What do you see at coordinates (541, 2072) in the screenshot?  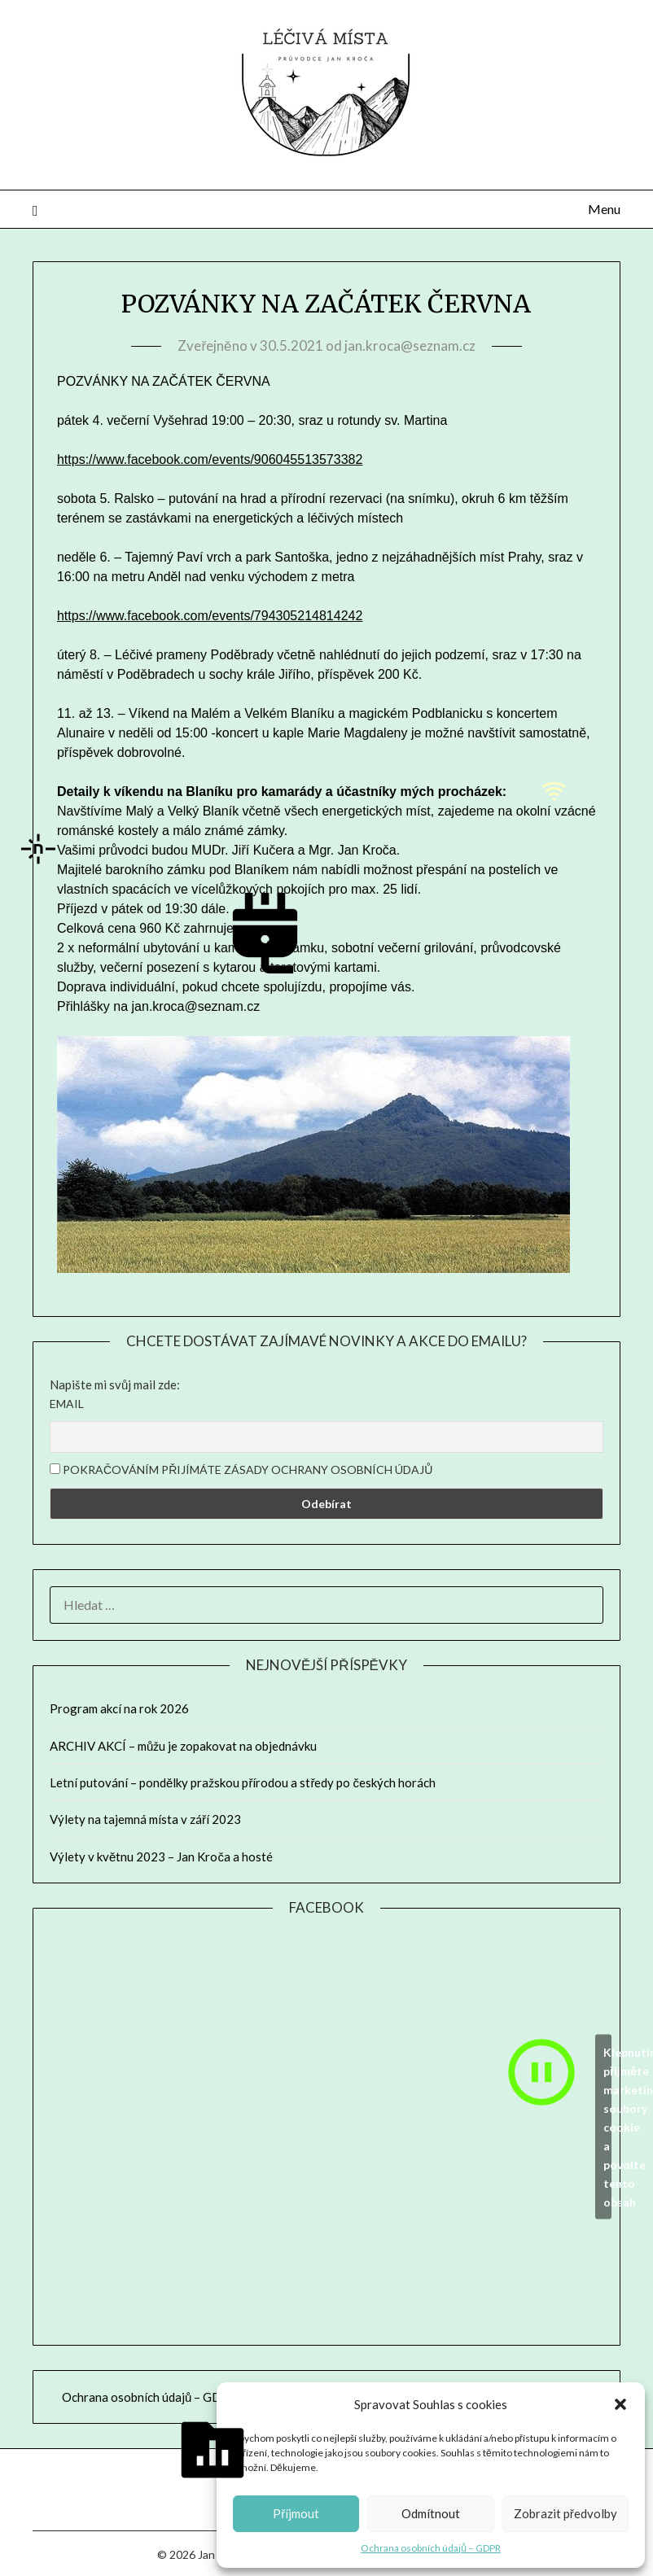 I see `pause media playback` at bounding box center [541, 2072].